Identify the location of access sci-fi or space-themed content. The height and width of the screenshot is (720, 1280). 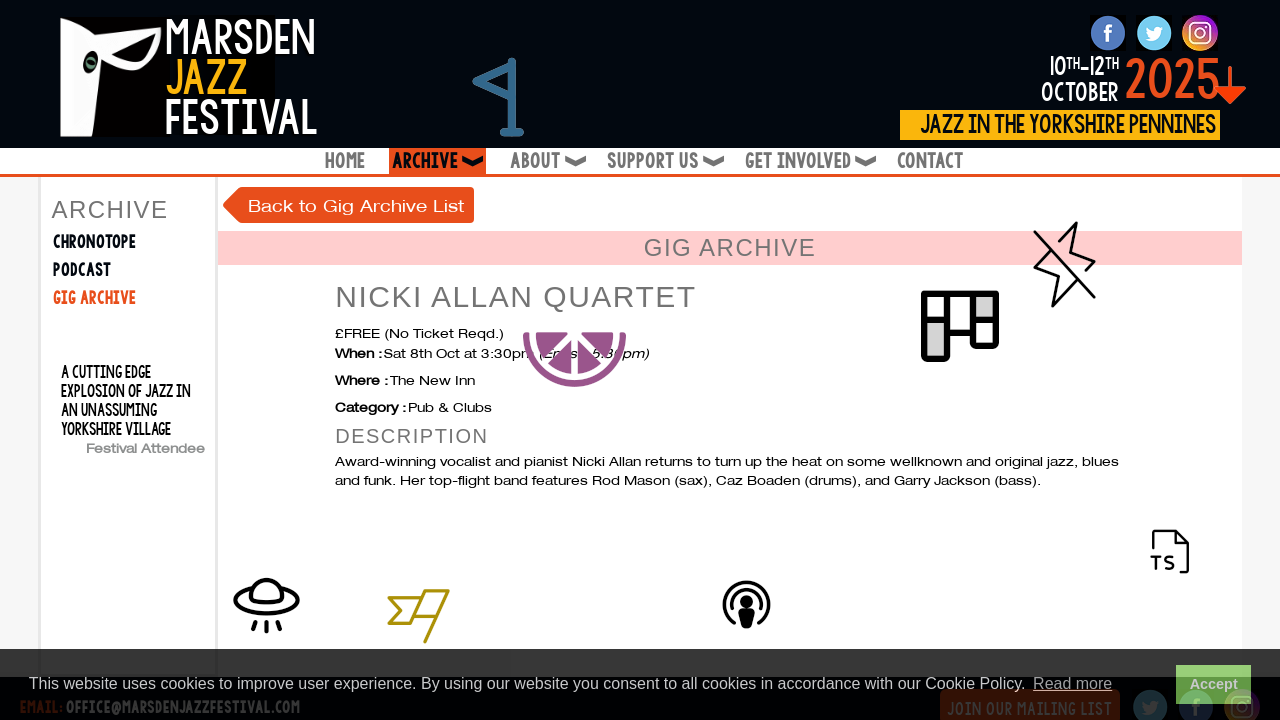
(266, 604).